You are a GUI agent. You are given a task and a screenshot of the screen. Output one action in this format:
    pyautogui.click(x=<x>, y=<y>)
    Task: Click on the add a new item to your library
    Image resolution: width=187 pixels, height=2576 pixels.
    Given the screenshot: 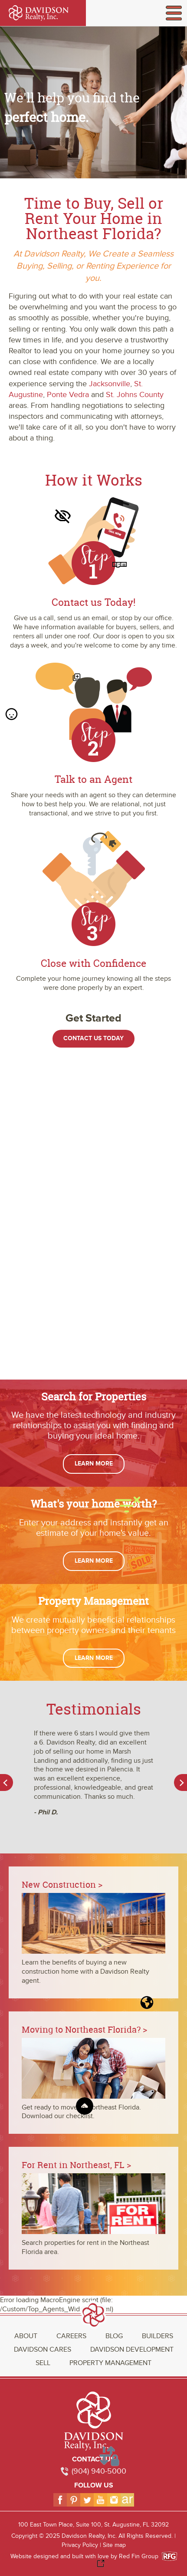 What is the action you would take?
    pyautogui.click(x=76, y=677)
    